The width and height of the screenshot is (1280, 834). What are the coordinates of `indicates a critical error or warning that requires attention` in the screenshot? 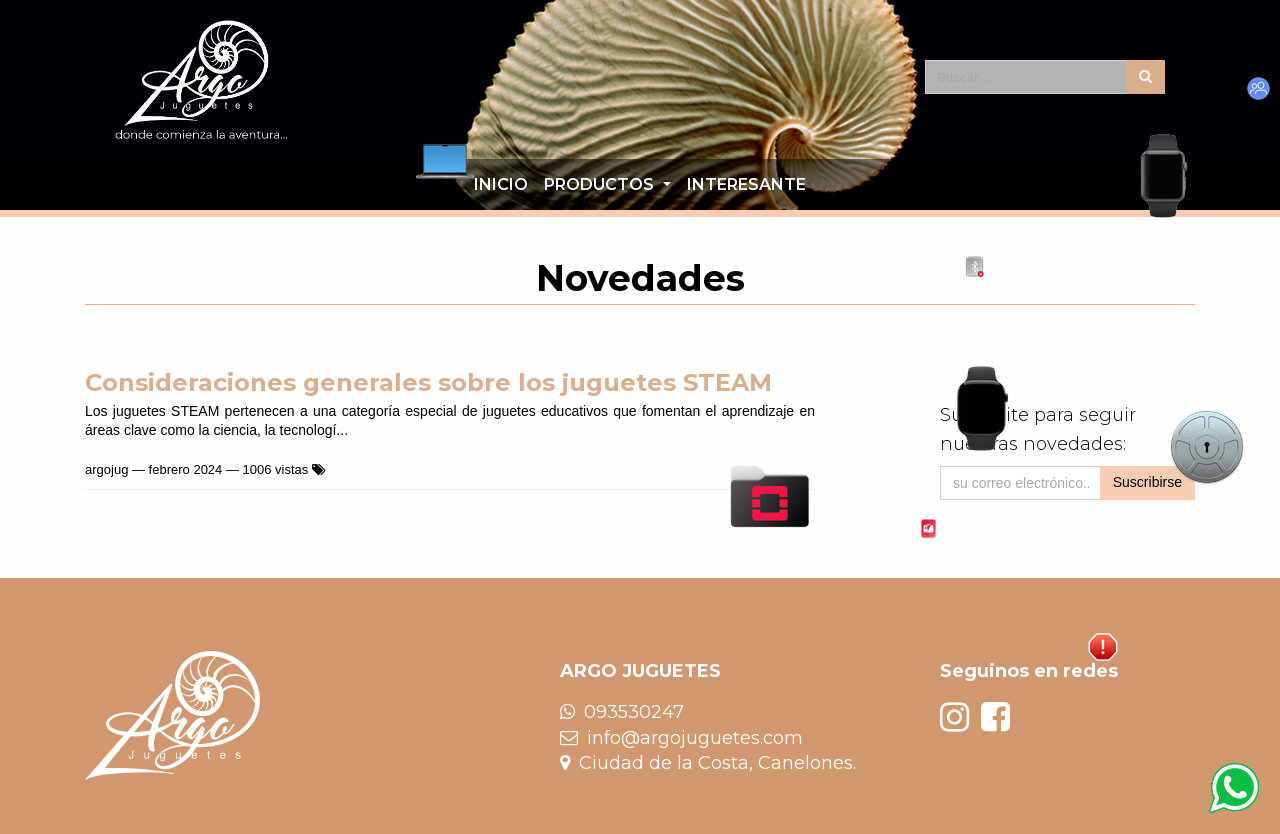 It's located at (1103, 647).